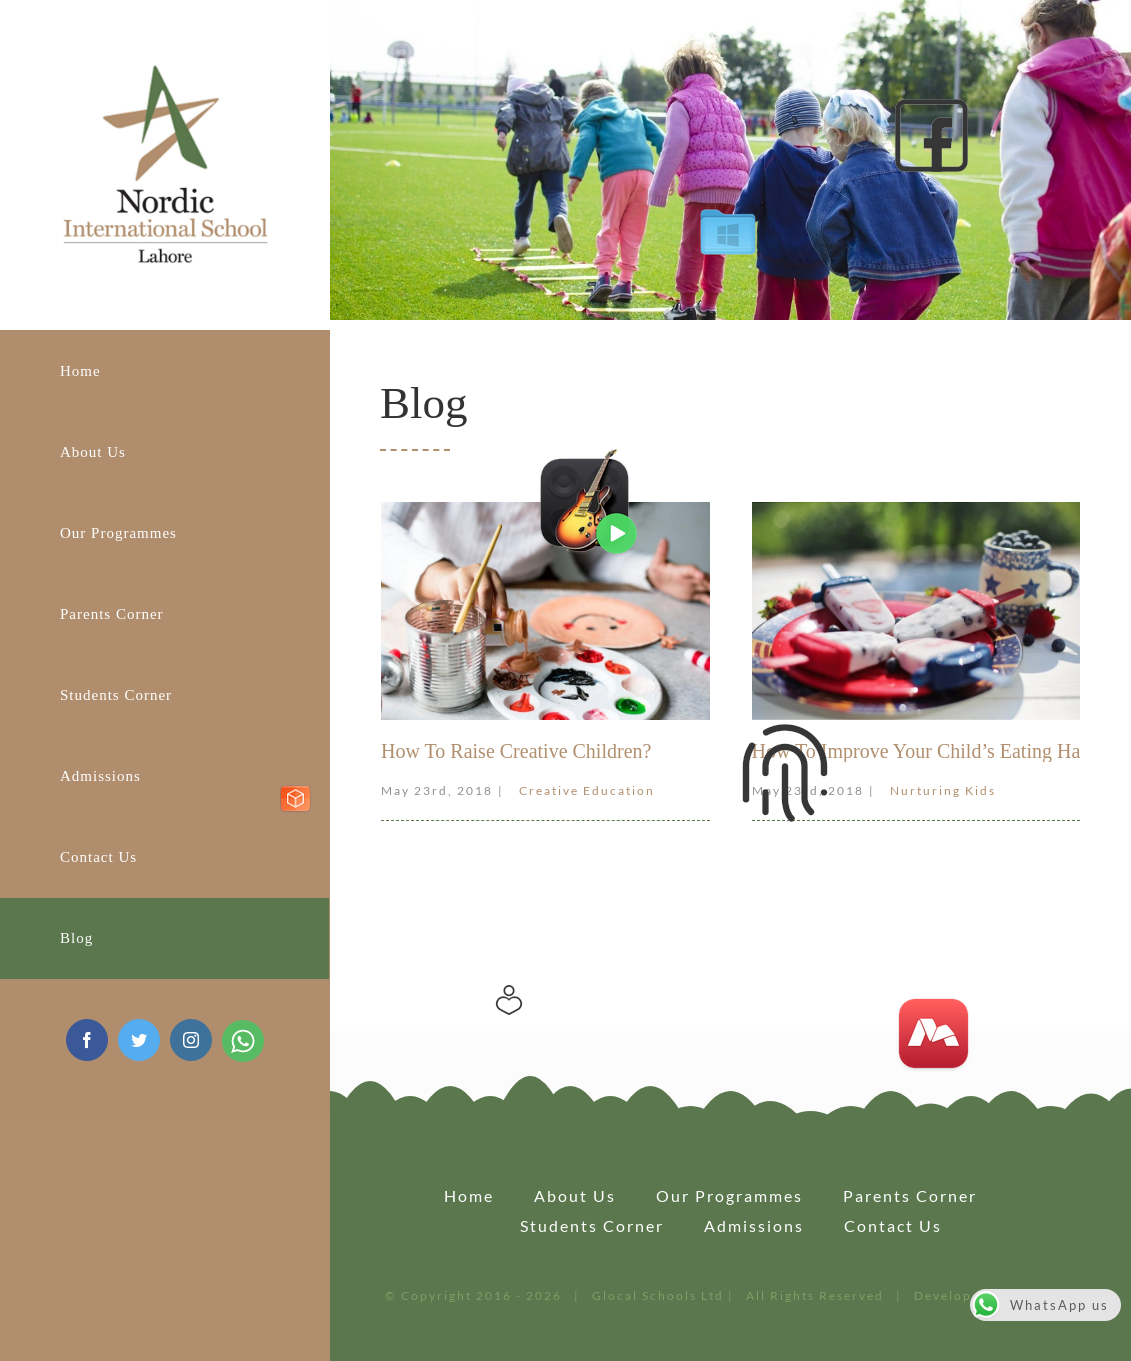 Image resolution: width=1131 pixels, height=1361 pixels. Describe the element at coordinates (295, 797) in the screenshot. I see `a binary STL 3D model file` at that location.